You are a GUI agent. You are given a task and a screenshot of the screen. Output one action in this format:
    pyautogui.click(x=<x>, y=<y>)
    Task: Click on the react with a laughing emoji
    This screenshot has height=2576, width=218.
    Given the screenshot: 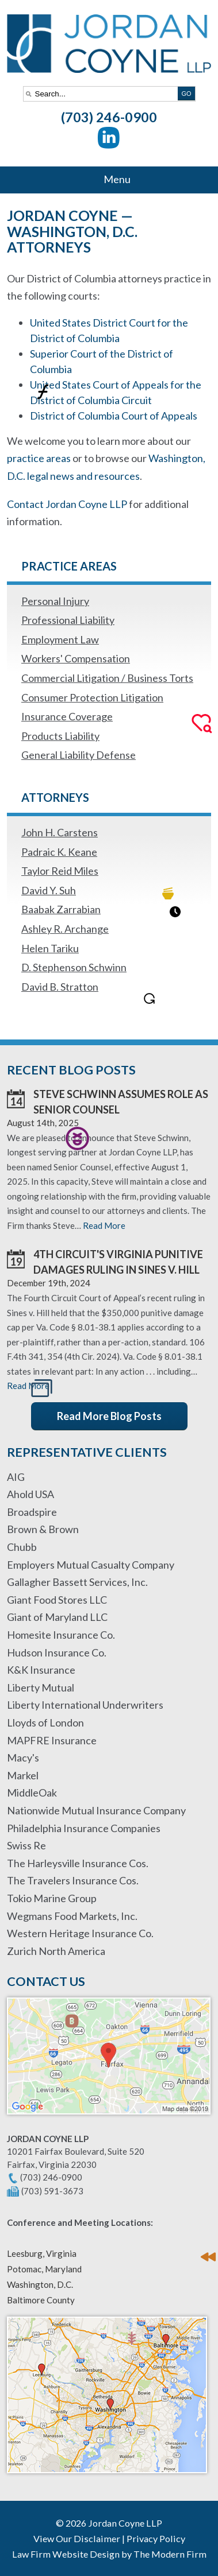 What is the action you would take?
    pyautogui.click(x=77, y=1138)
    